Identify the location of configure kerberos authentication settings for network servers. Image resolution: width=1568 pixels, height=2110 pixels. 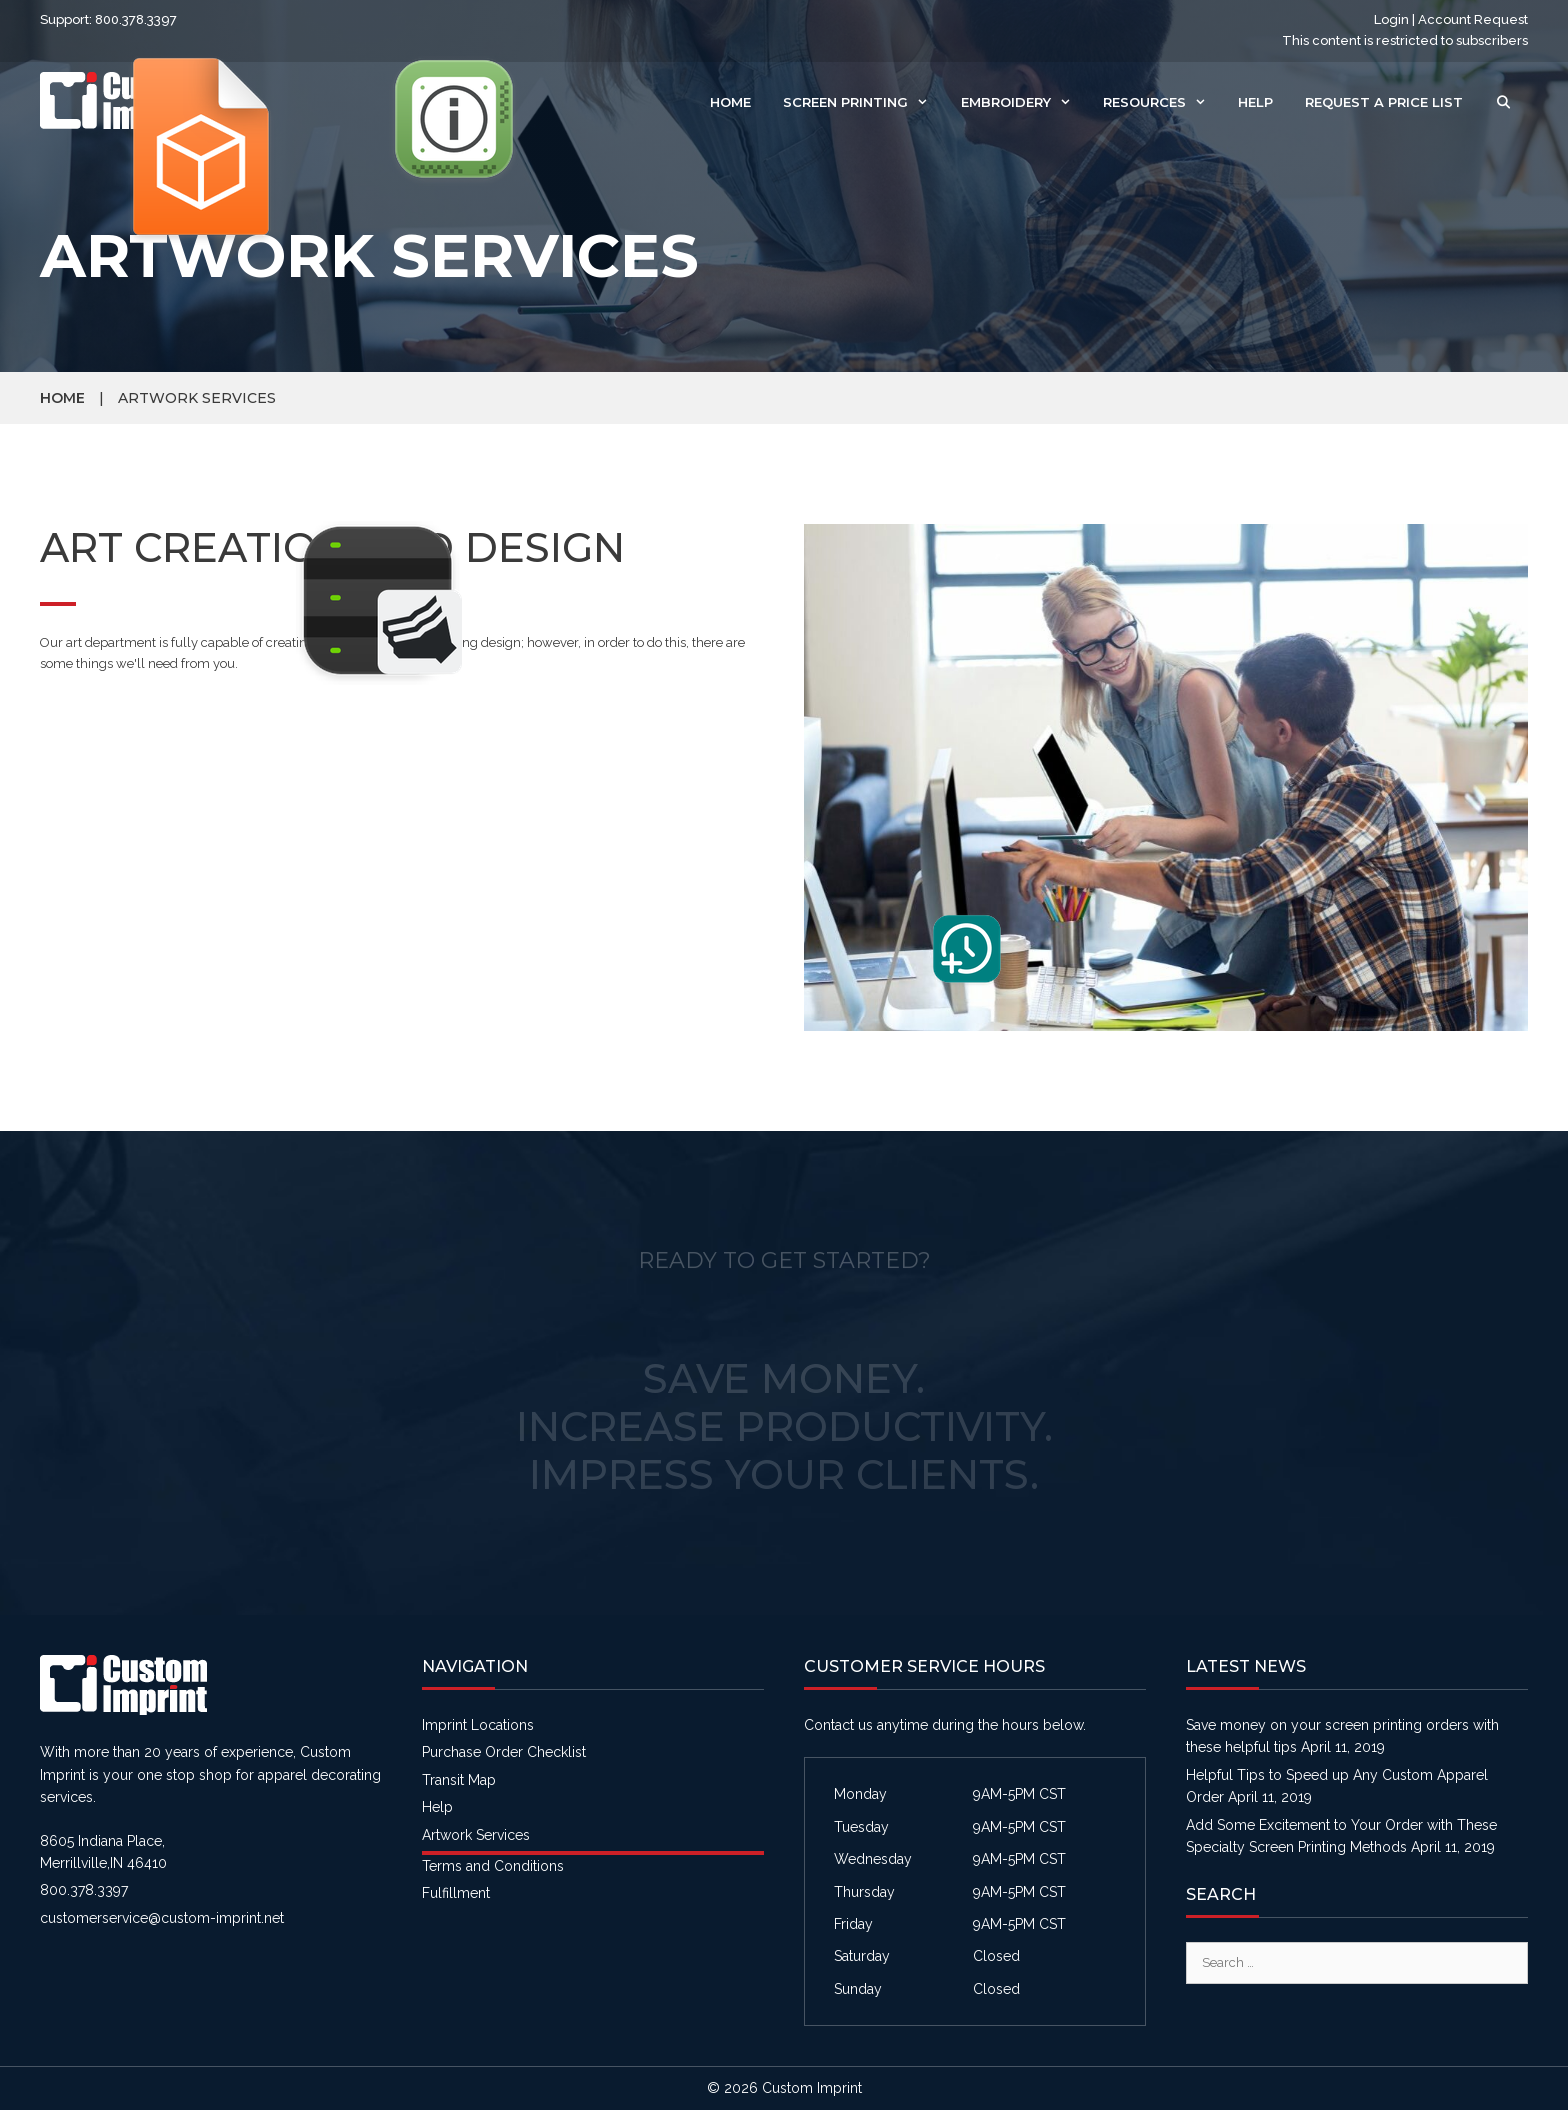
(379, 603).